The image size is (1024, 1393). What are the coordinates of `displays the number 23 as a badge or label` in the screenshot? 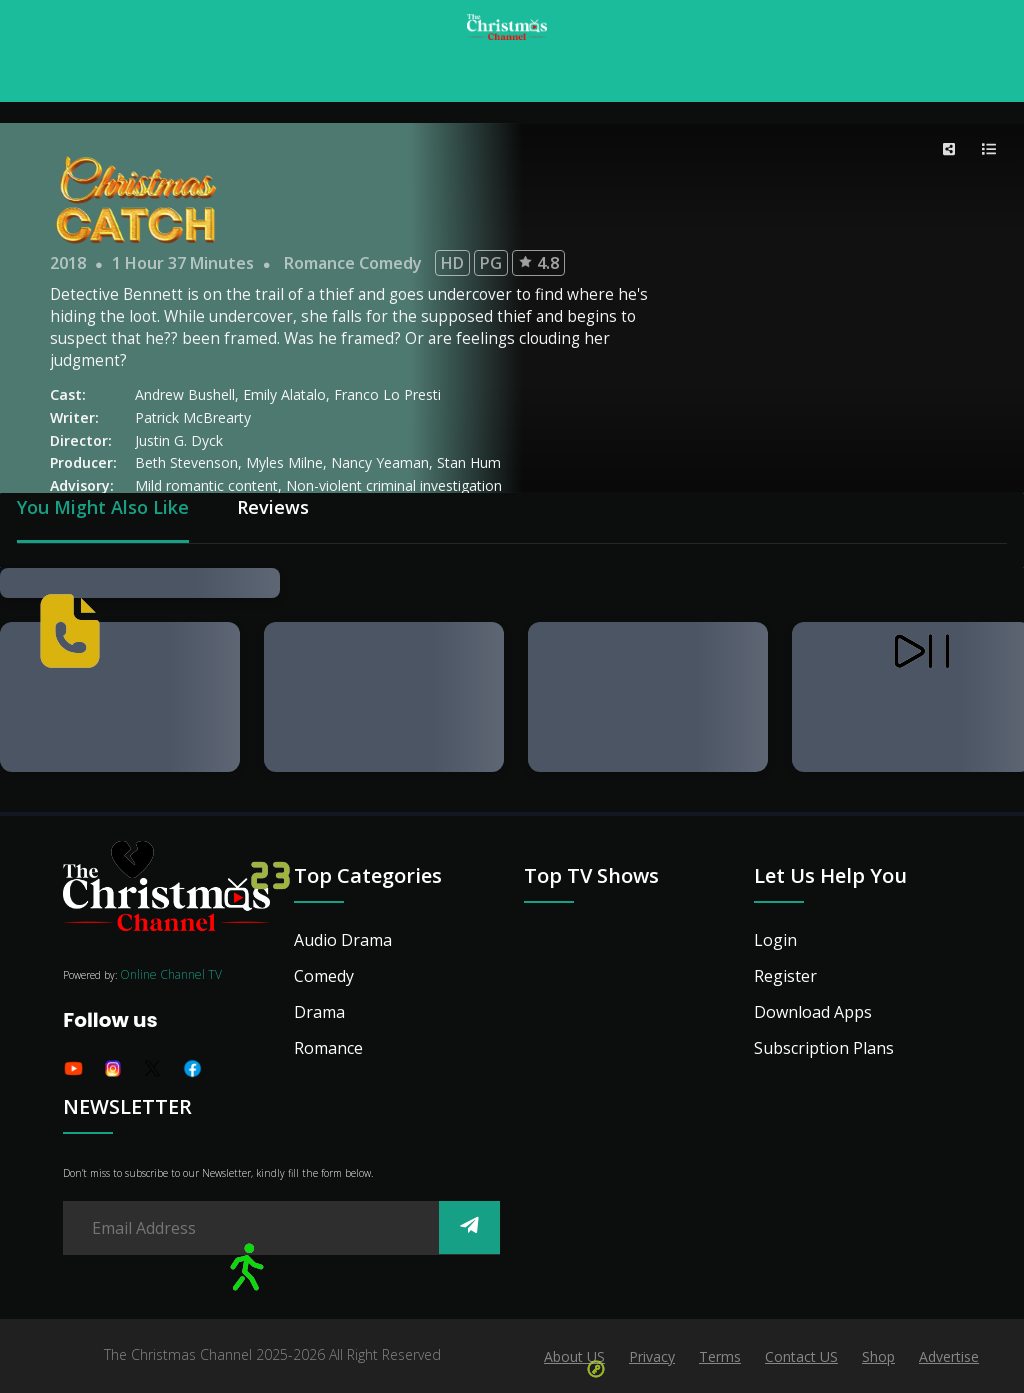 It's located at (270, 875).